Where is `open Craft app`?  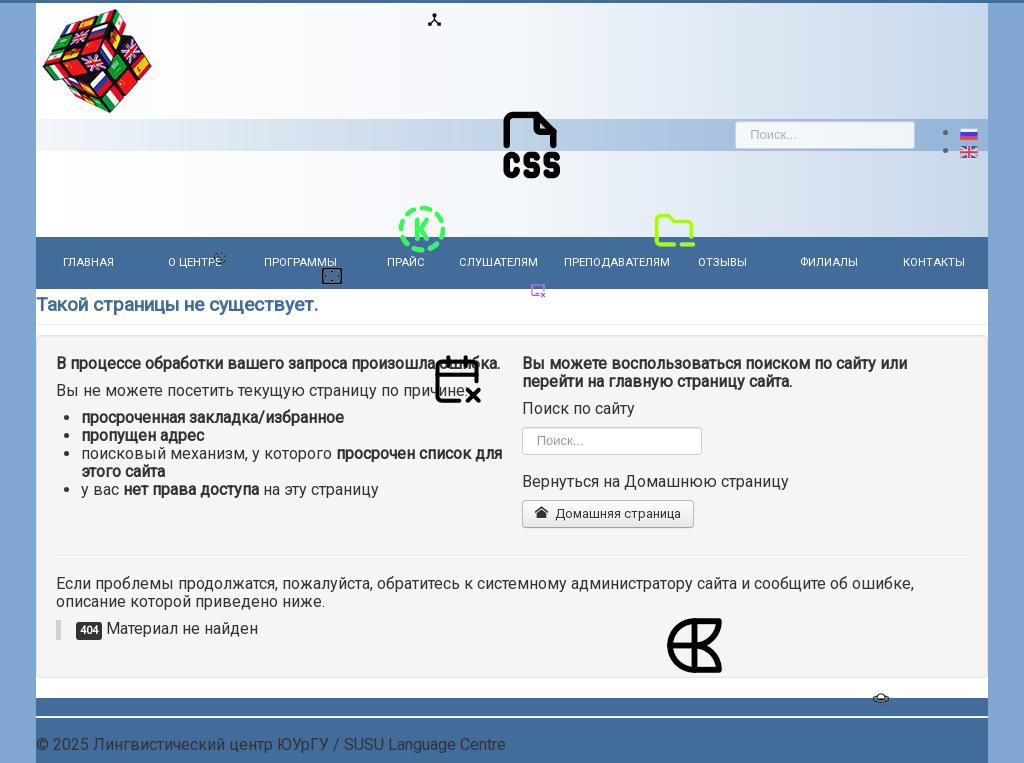
open Craft app is located at coordinates (694, 645).